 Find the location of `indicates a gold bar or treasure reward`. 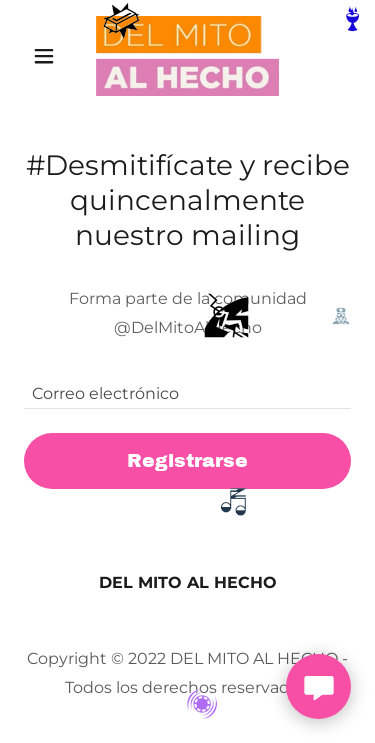

indicates a gold bar or treasure reward is located at coordinates (121, 20).